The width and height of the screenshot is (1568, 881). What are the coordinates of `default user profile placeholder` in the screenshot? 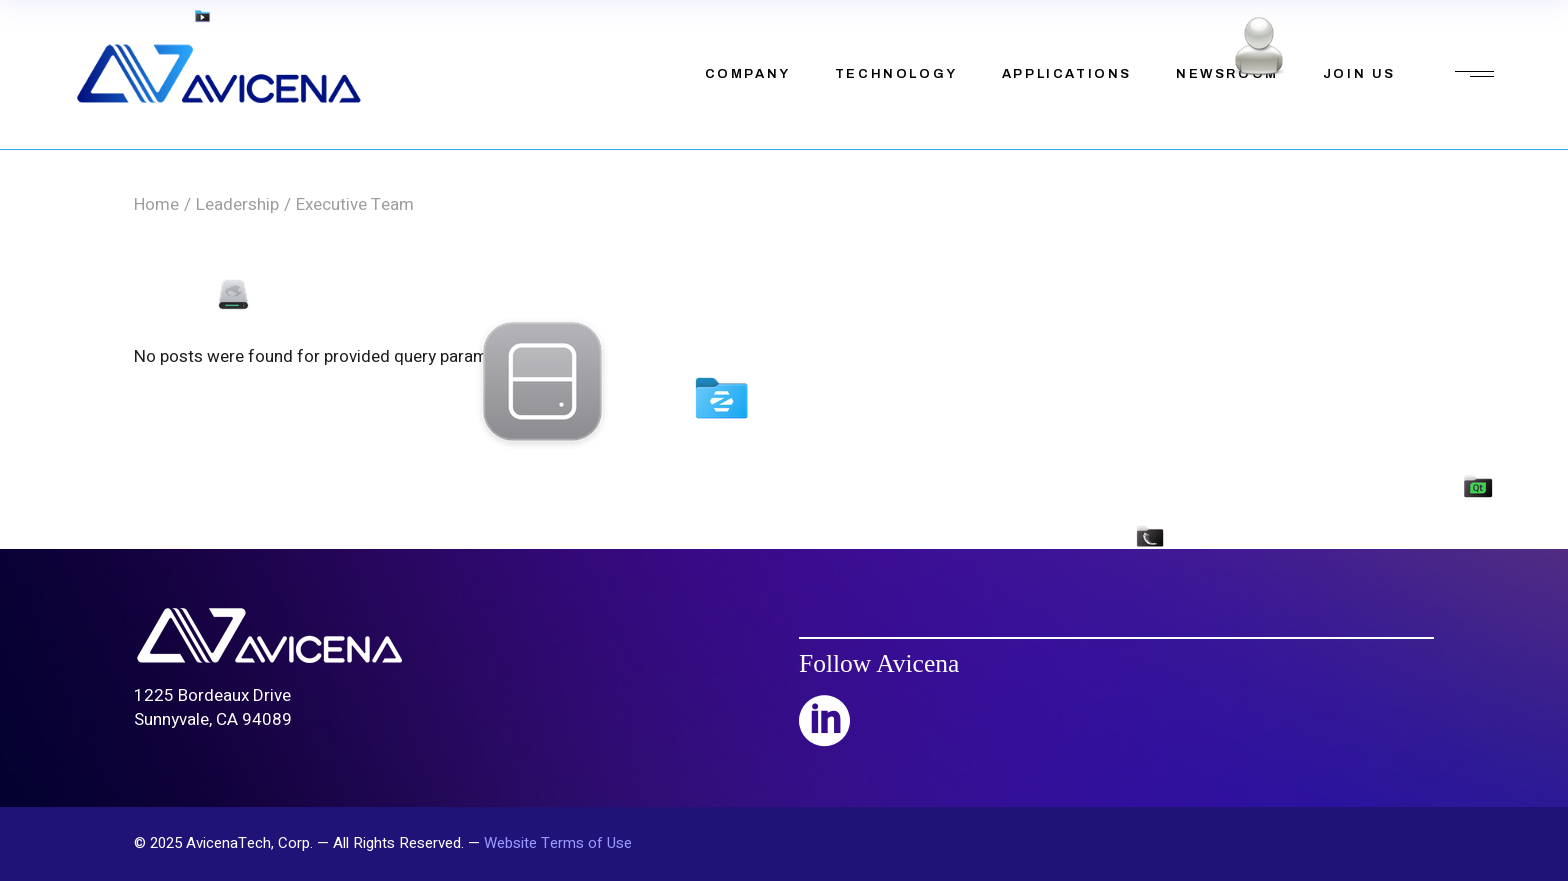 It's located at (1259, 48).